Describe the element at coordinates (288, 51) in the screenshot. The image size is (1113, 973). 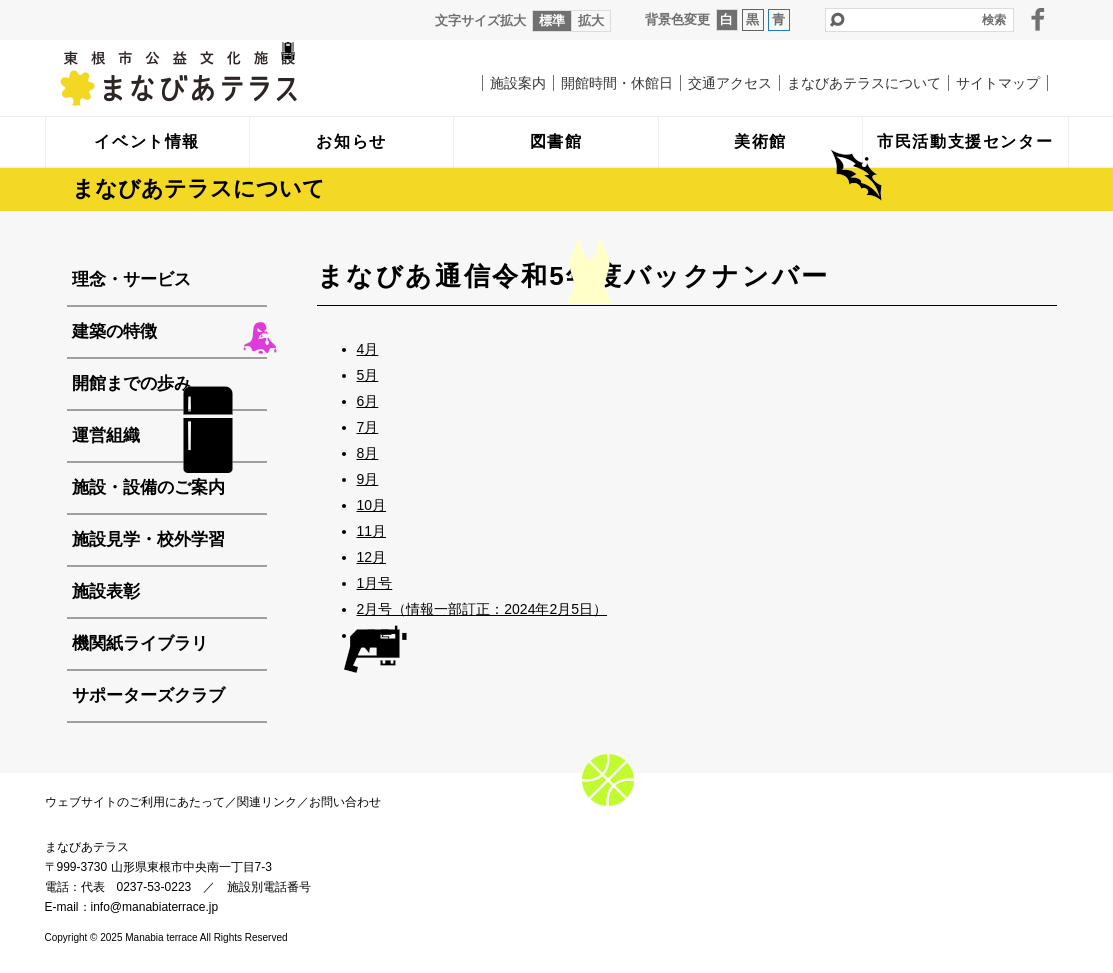
I see `access throne room or royal court in game` at that location.